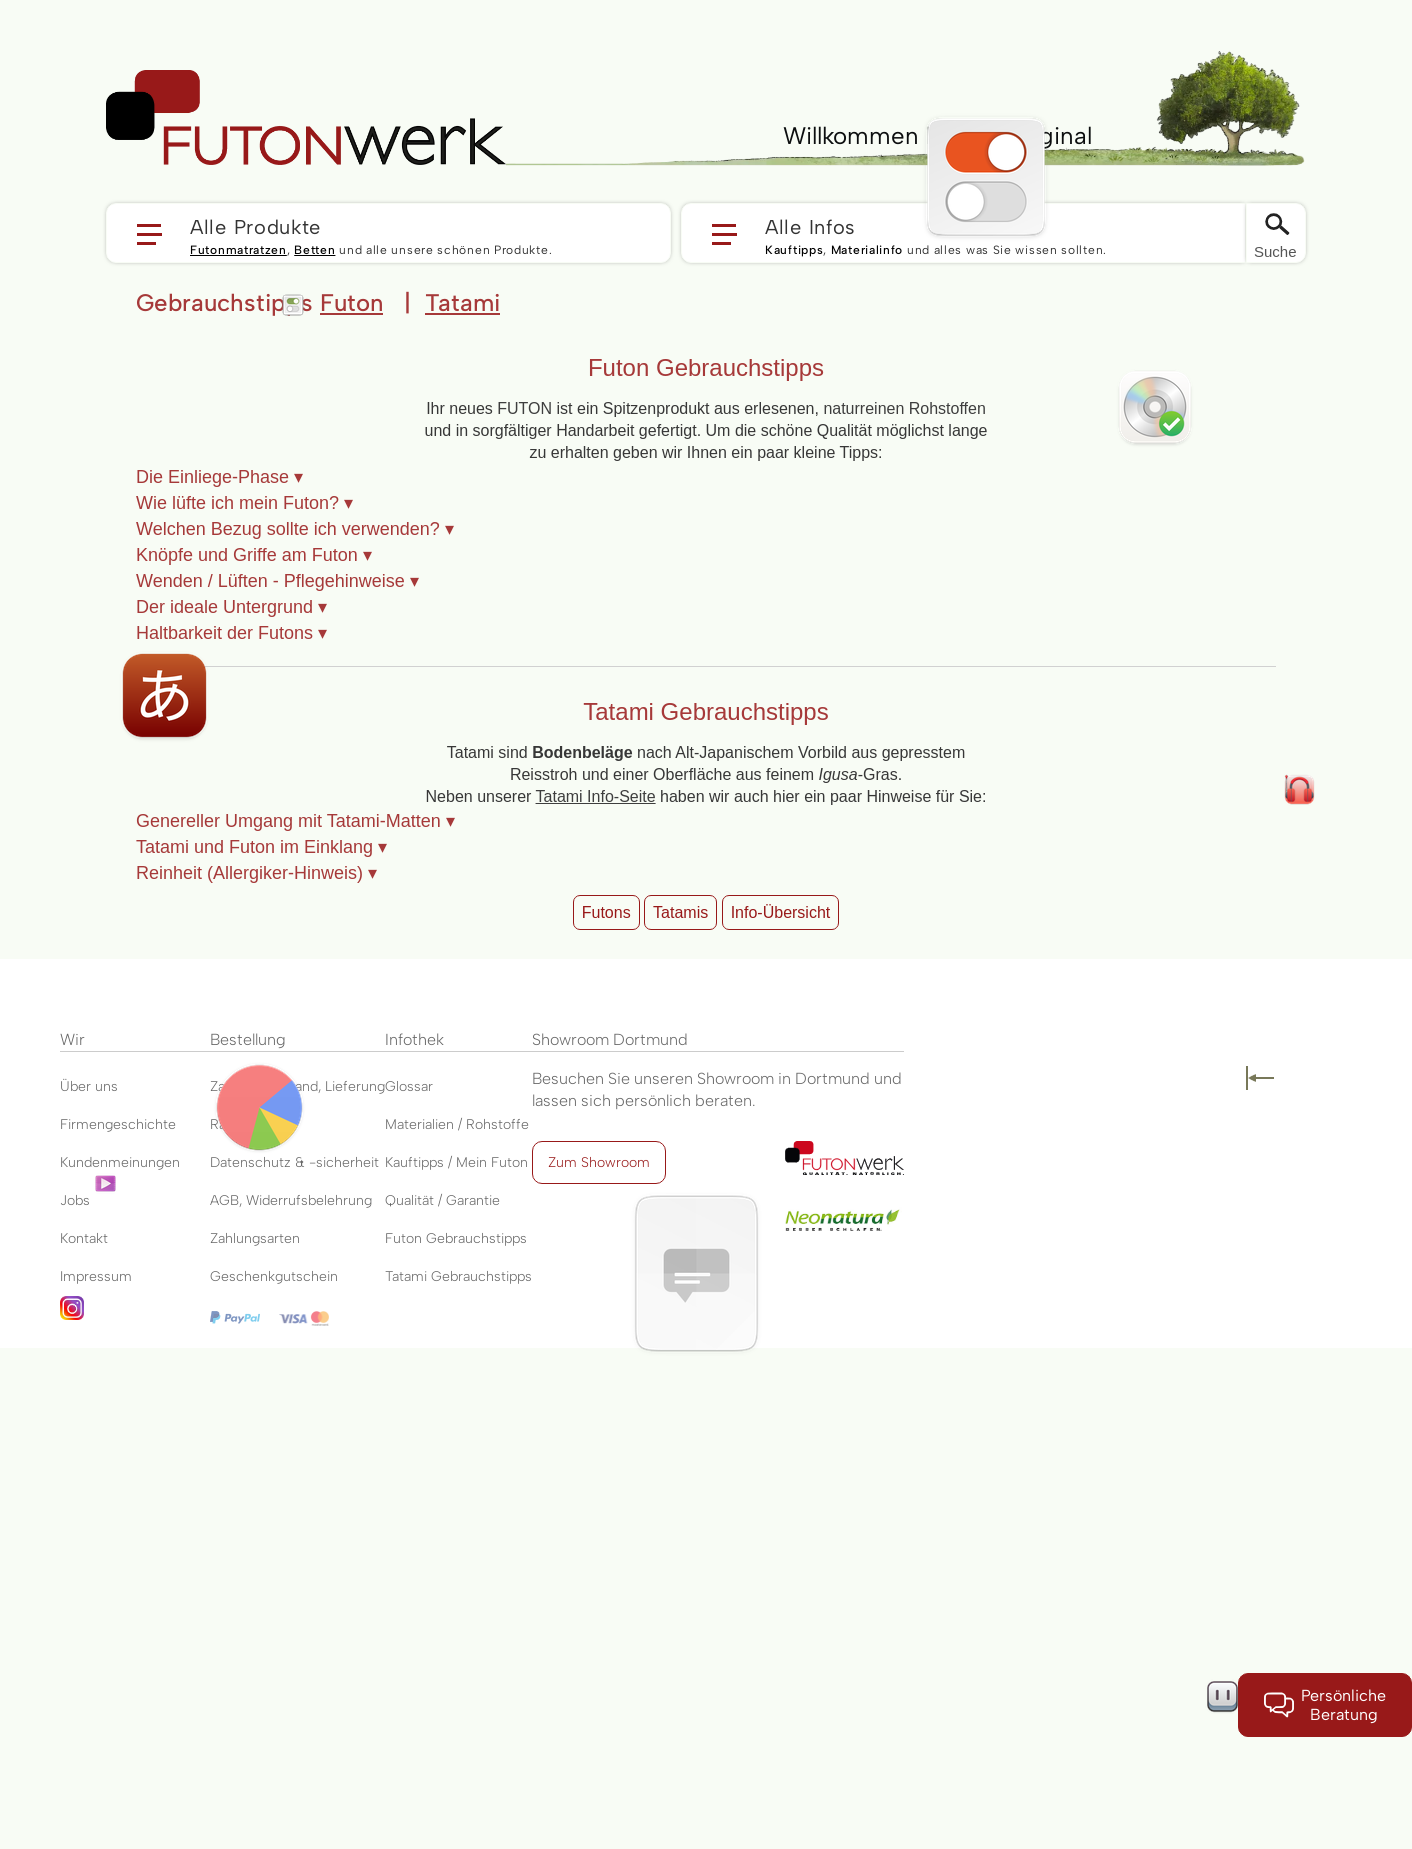  What do you see at coordinates (1222, 1696) in the screenshot?
I see `open aseprite pixel art editor` at bounding box center [1222, 1696].